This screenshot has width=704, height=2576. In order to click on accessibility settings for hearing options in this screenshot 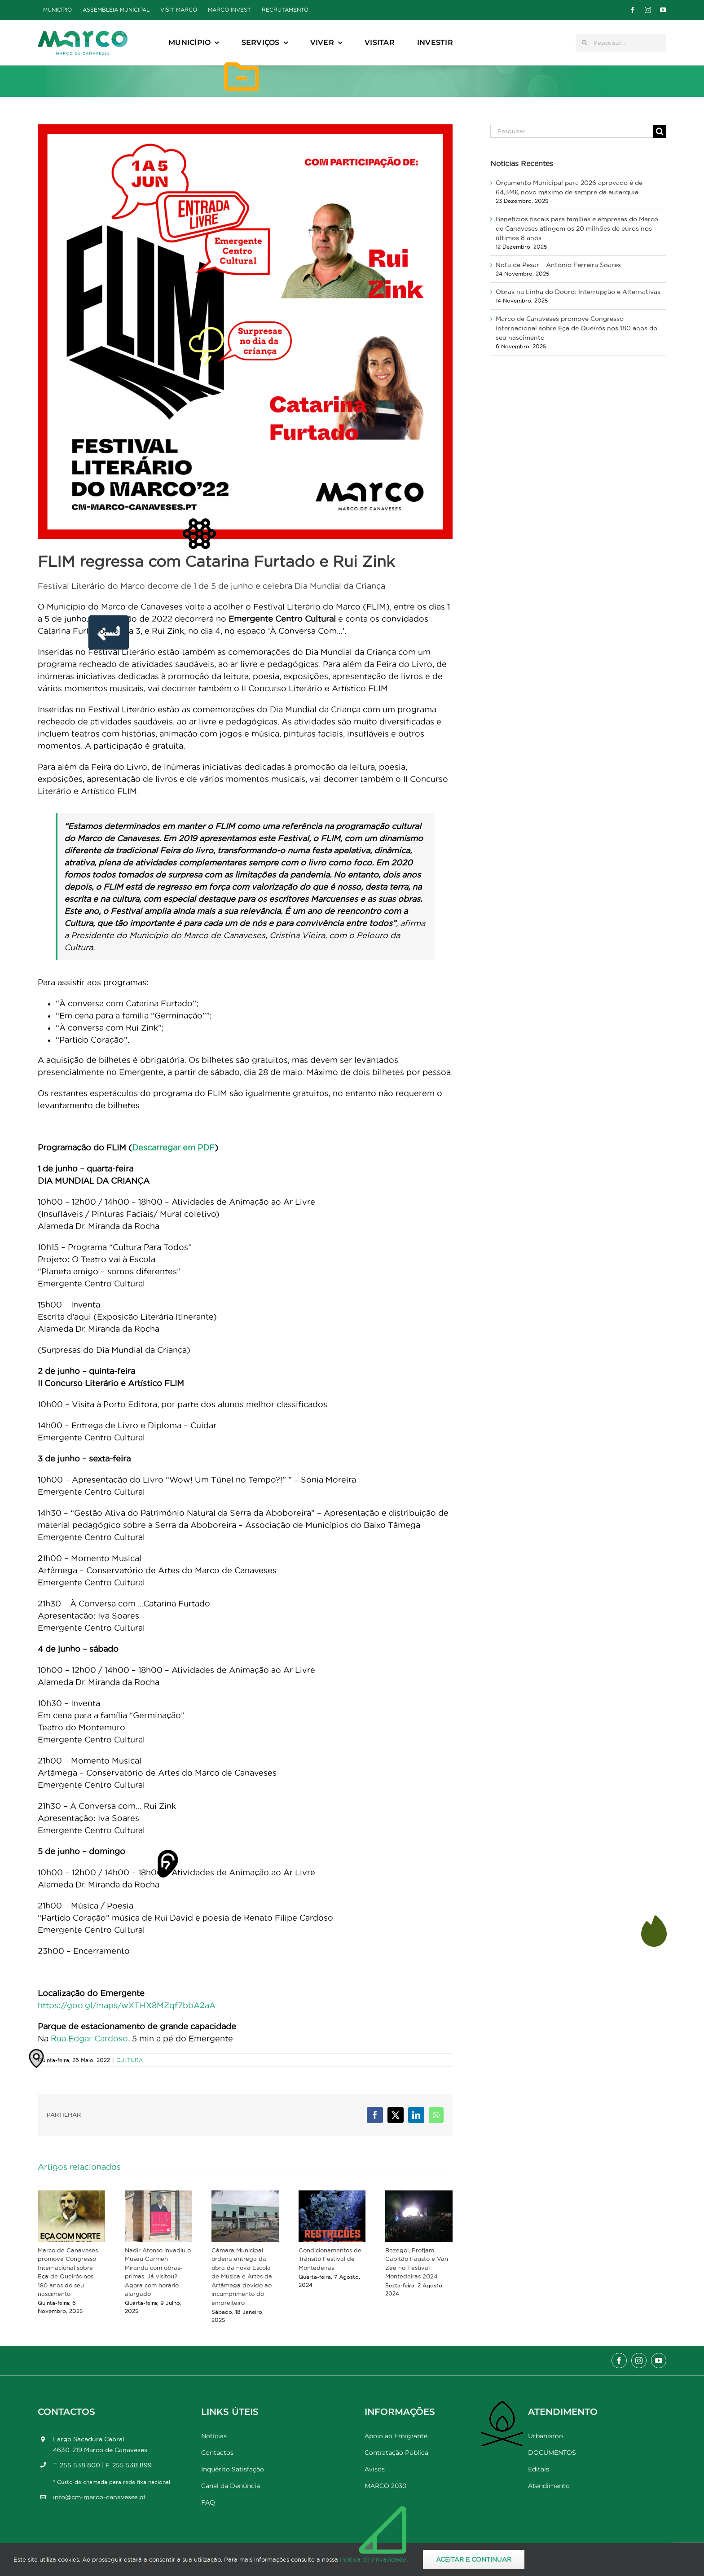, I will do `click(168, 1864)`.